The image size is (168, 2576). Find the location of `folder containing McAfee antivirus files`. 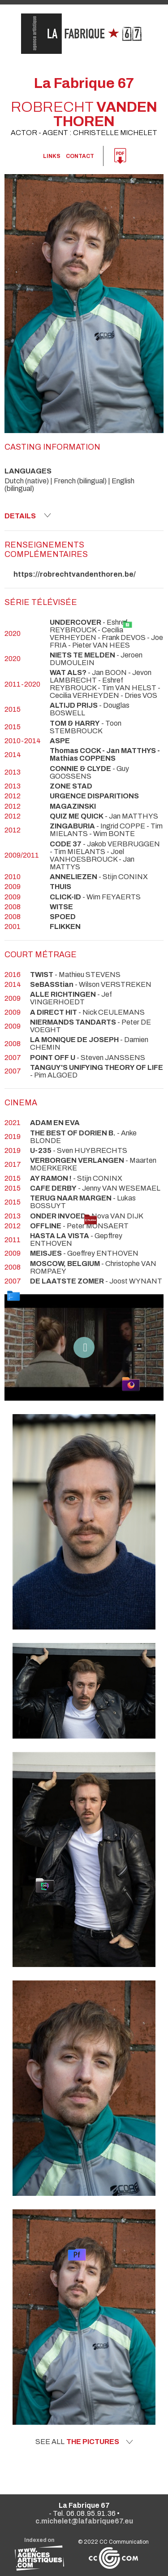

folder containing McAfee antivirus files is located at coordinates (90, 1220).